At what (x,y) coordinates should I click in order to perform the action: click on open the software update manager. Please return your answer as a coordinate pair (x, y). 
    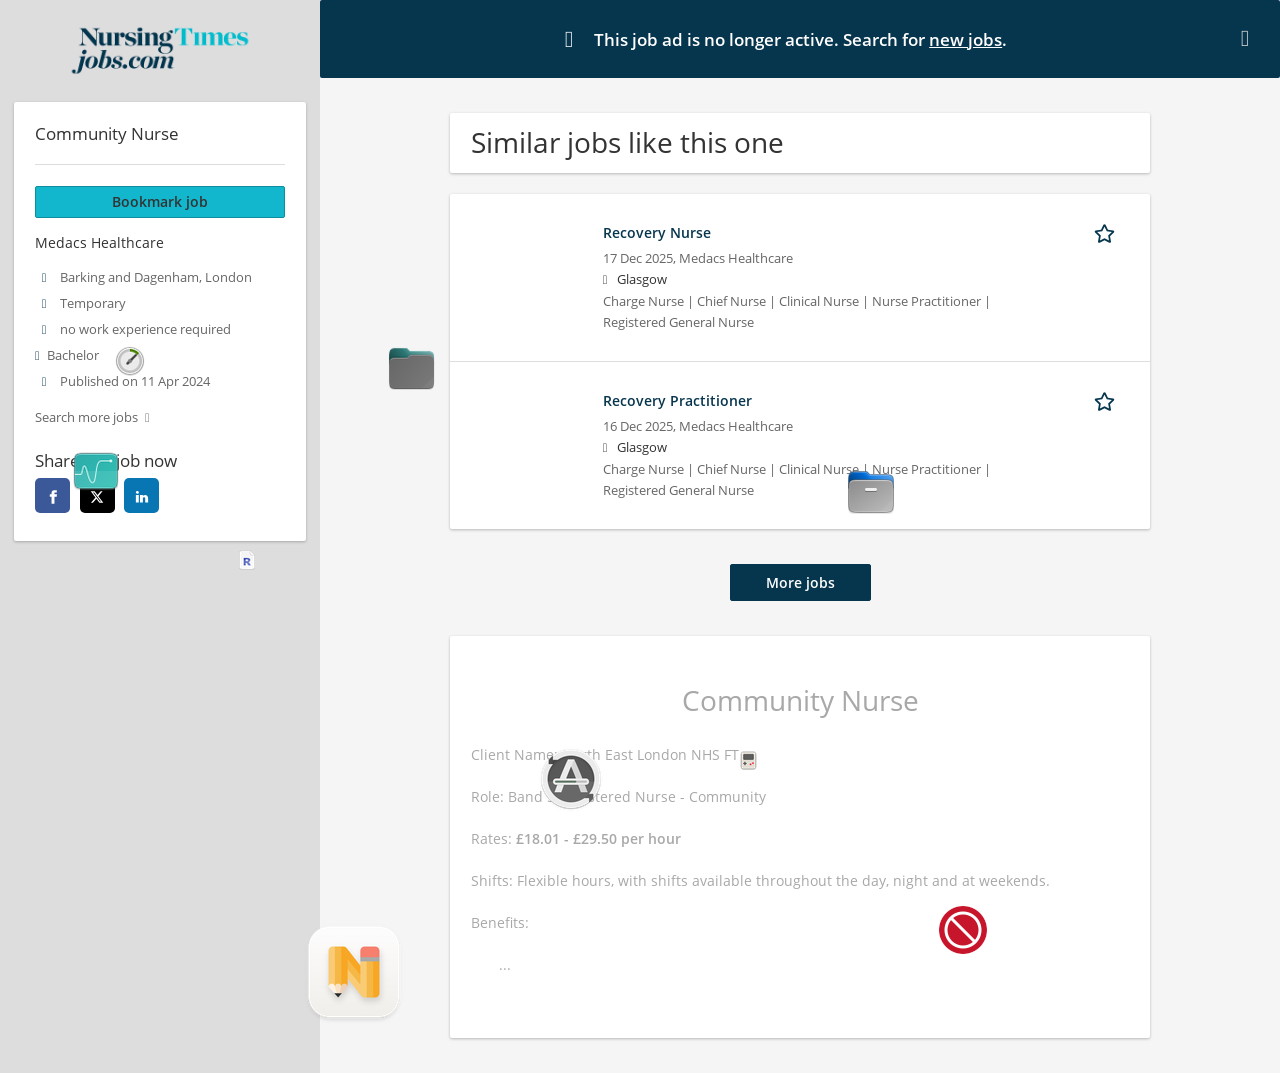
    Looking at the image, I should click on (571, 779).